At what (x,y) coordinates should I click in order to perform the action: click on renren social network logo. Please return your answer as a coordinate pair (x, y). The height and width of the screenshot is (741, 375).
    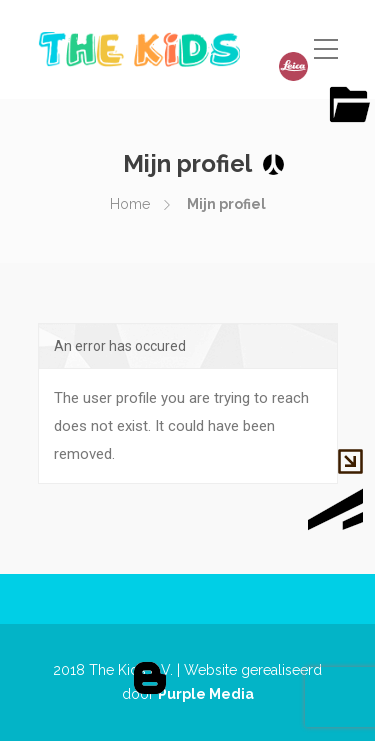
    Looking at the image, I should click on (273, 164).